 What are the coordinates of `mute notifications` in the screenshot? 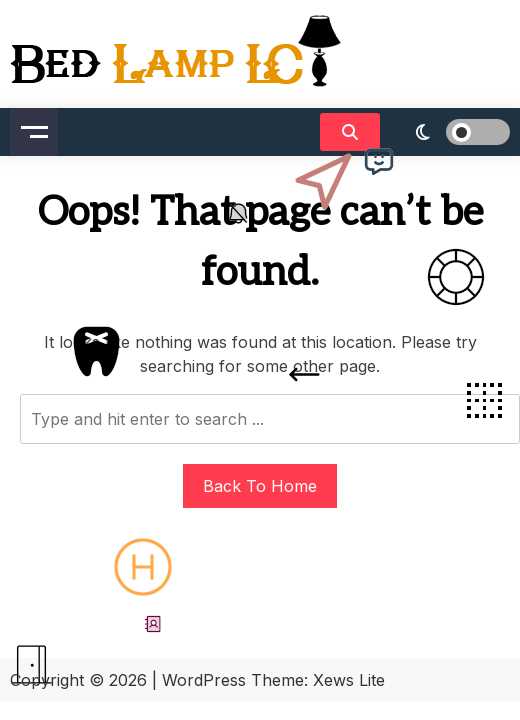 It's located at (238, 213).